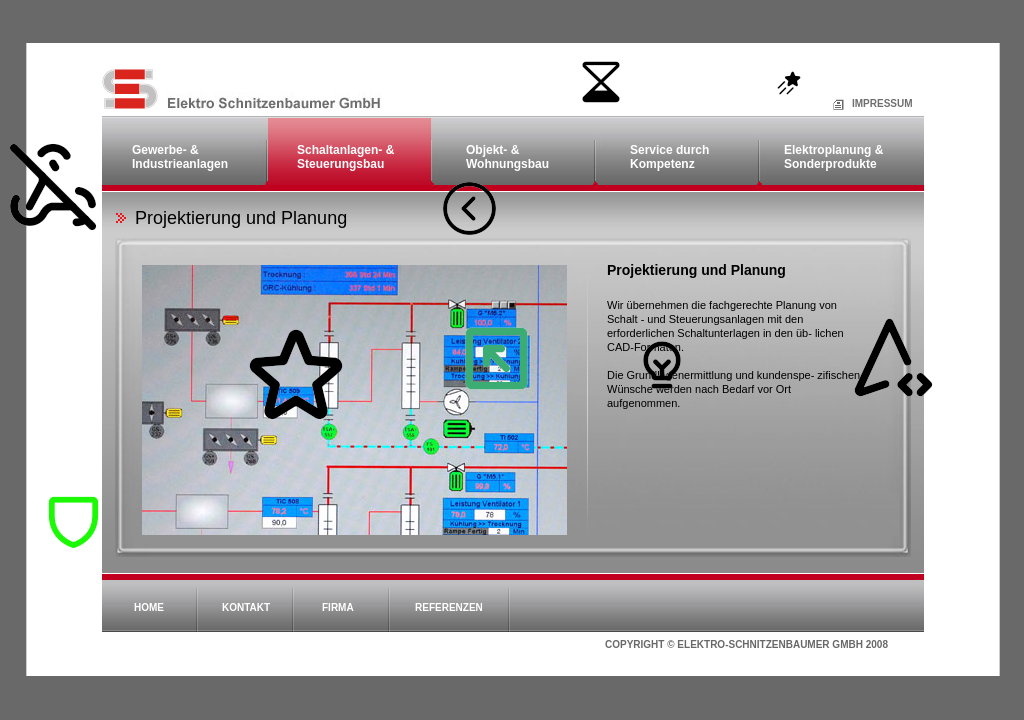 This screenshot has width=1024, height=720. I want to click on access security or privacy settings, so click(73, 519).